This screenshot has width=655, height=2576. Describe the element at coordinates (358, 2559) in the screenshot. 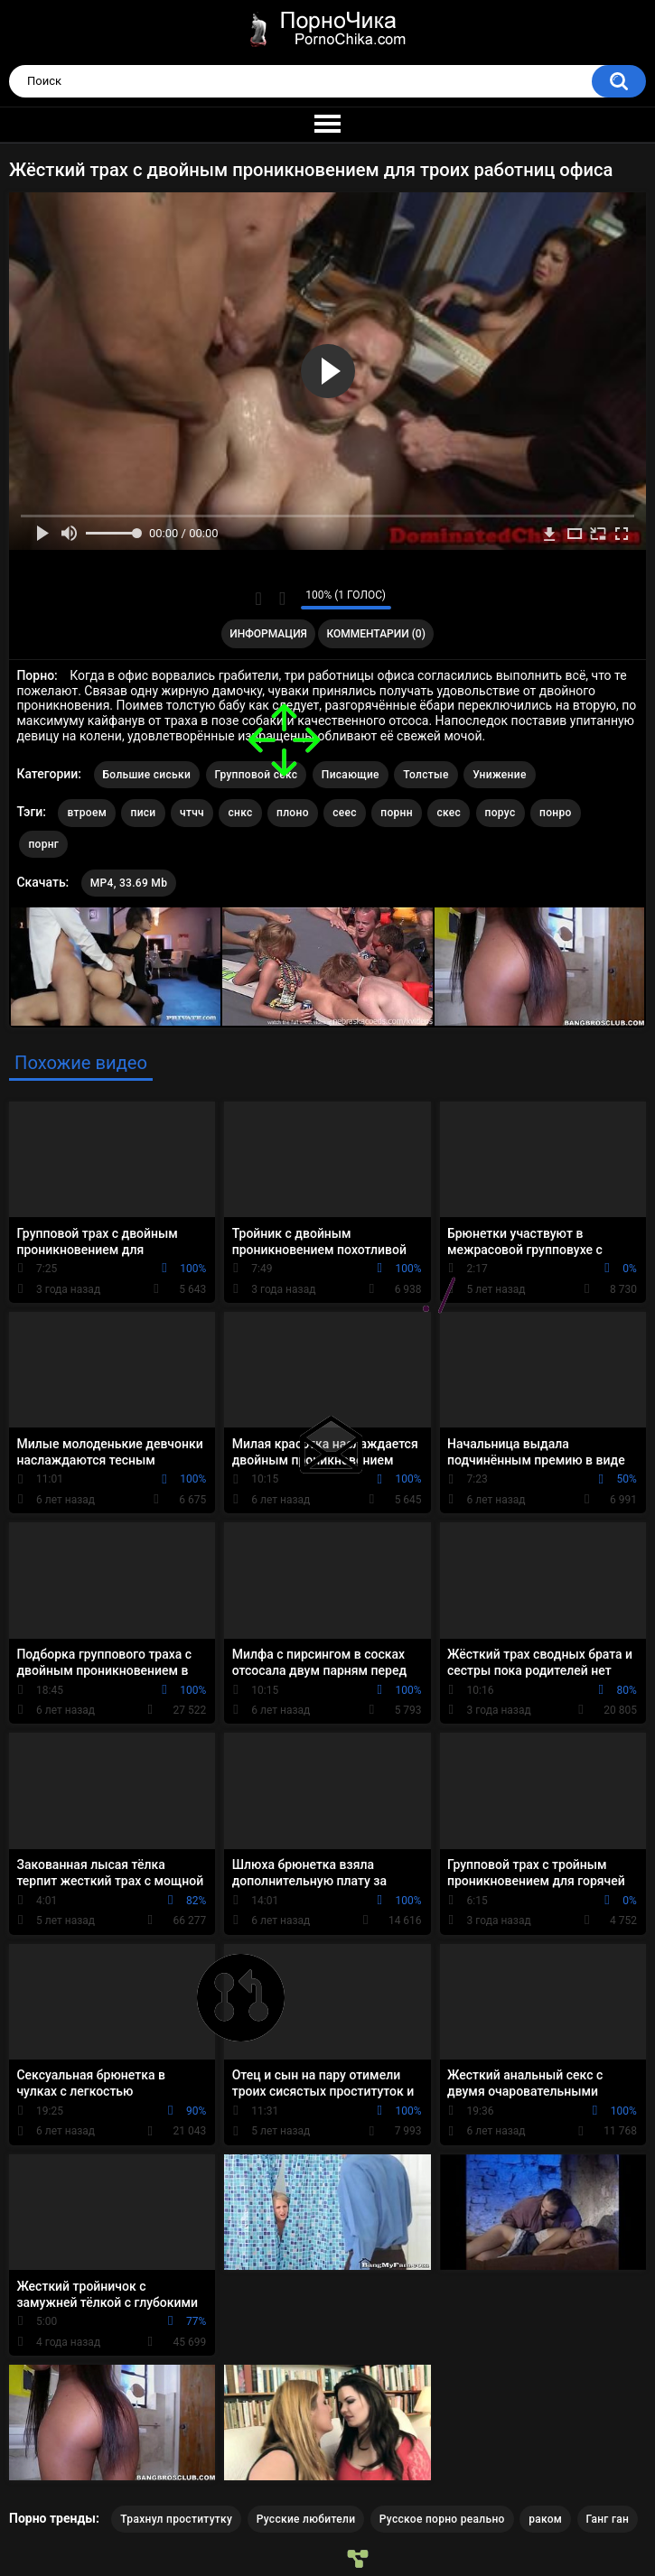

I see `view project workflow or diagram` at that location.